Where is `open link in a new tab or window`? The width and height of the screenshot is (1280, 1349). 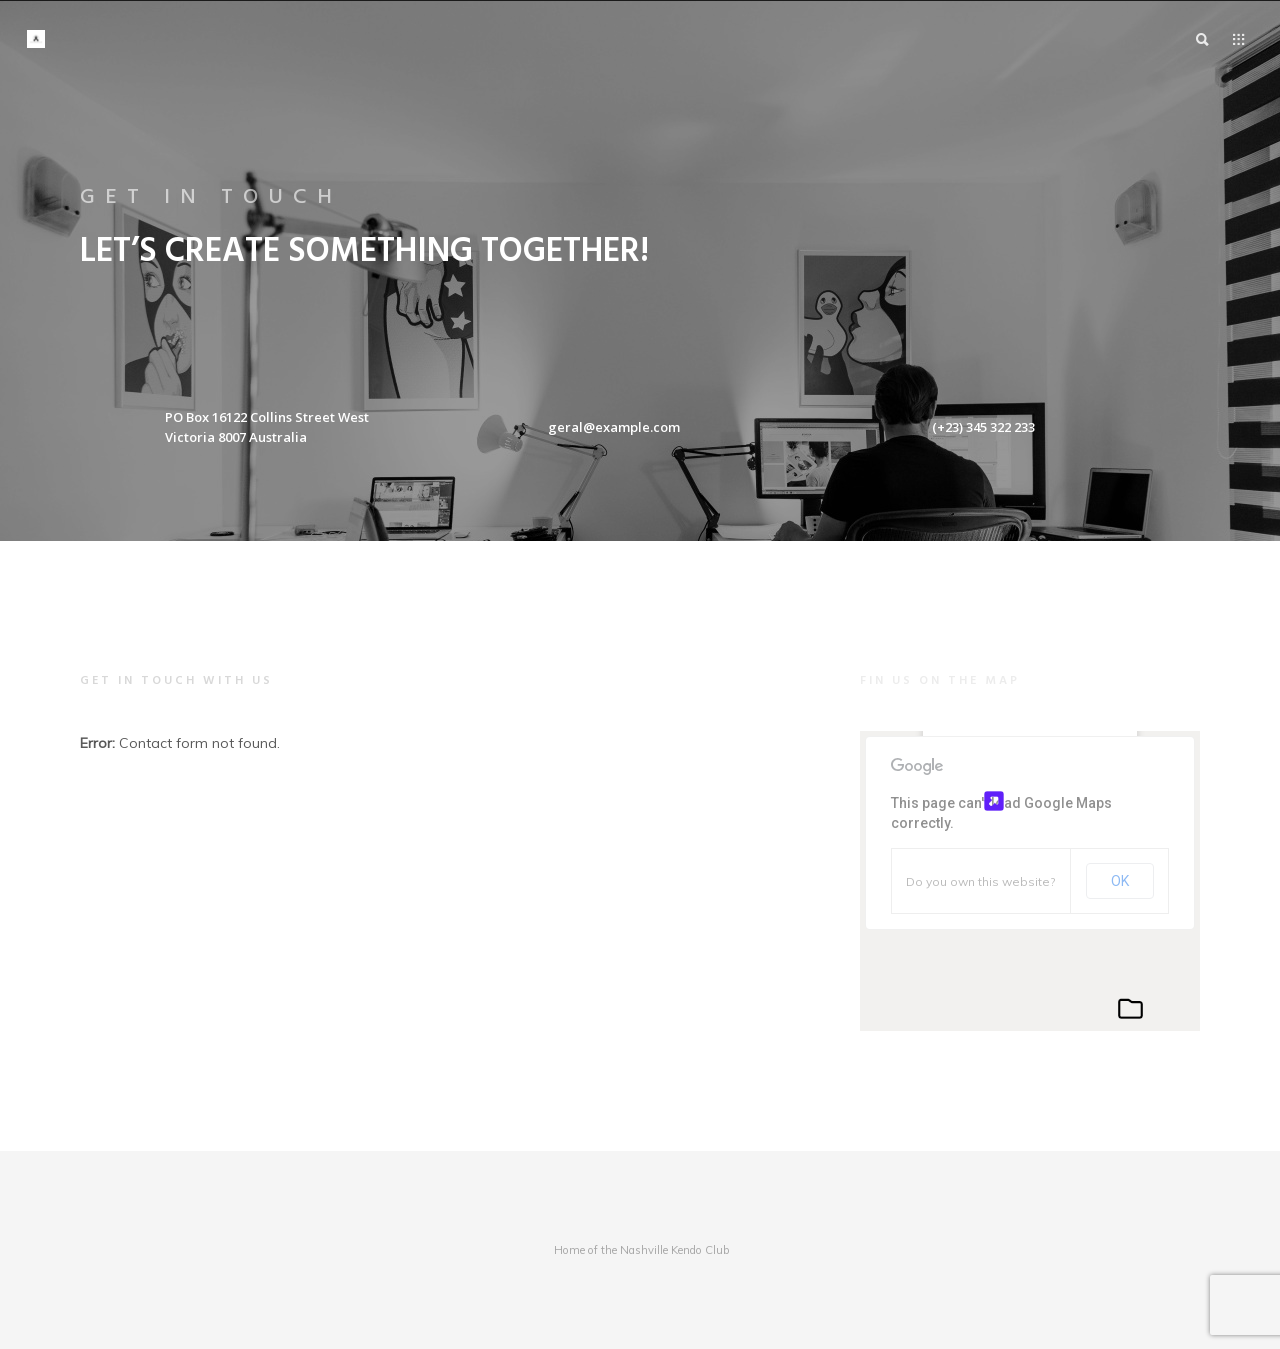 open link in a new tab or window is located at coordinates (994, 801).